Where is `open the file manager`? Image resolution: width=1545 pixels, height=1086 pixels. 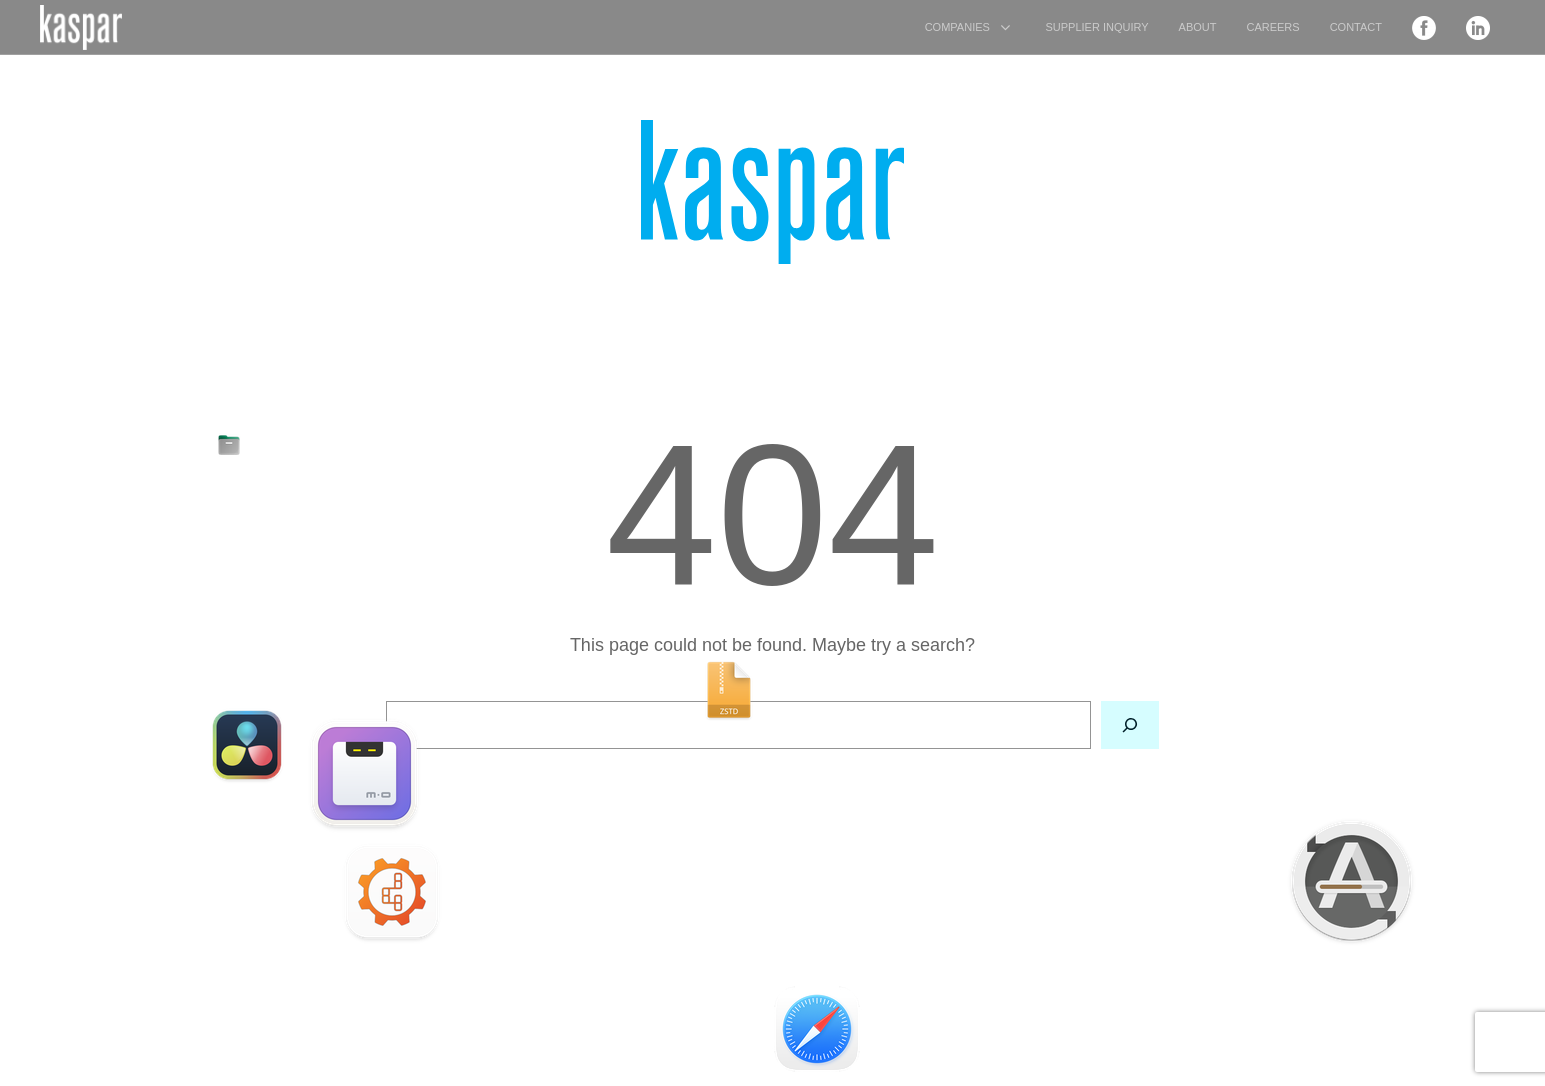 open the file manager is located at coordinates (229, 445).